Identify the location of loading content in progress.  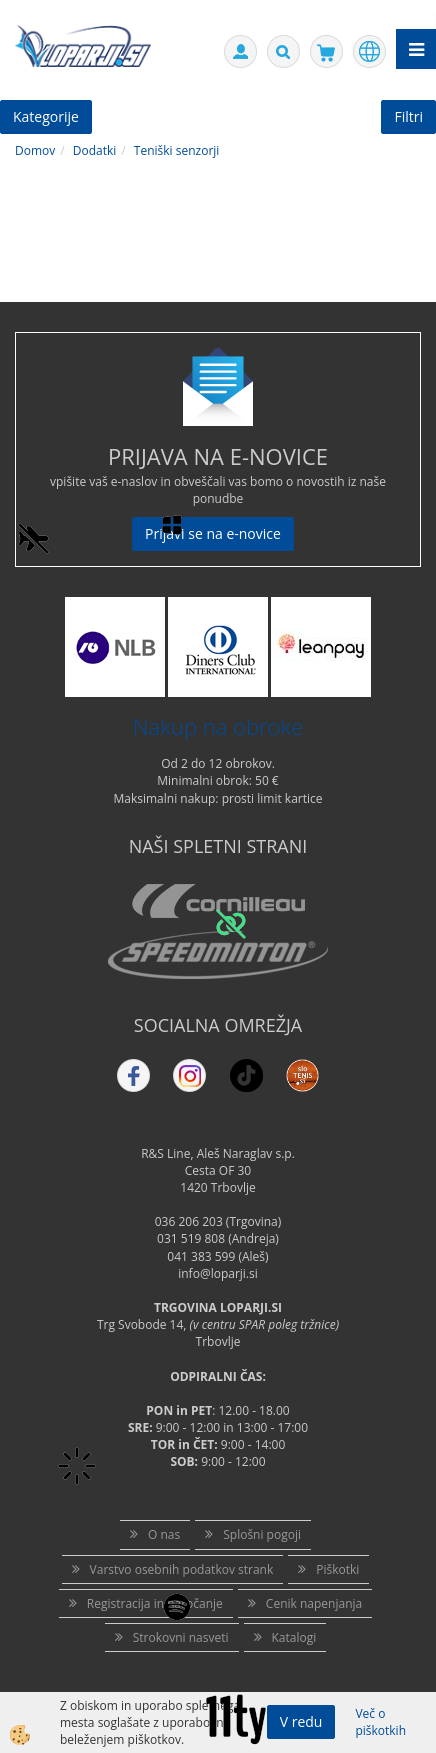
(77, 1466).